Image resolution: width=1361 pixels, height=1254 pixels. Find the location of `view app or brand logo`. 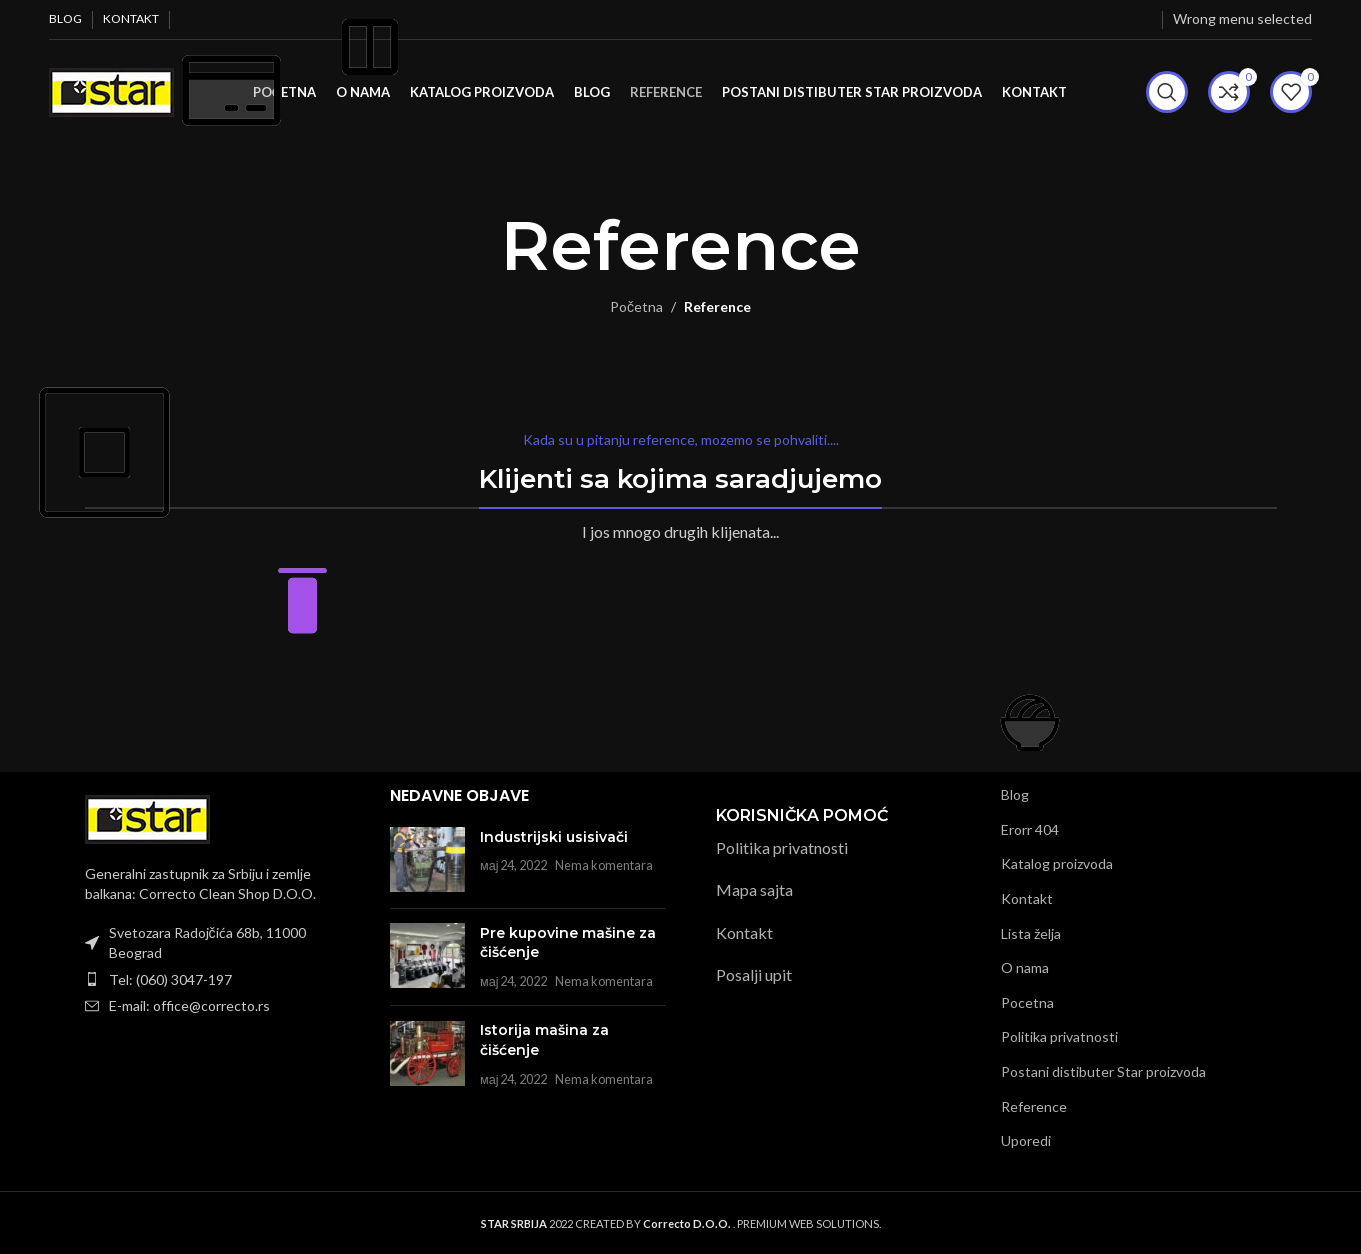

view app or brand logo is located at coordinates (104, 452).